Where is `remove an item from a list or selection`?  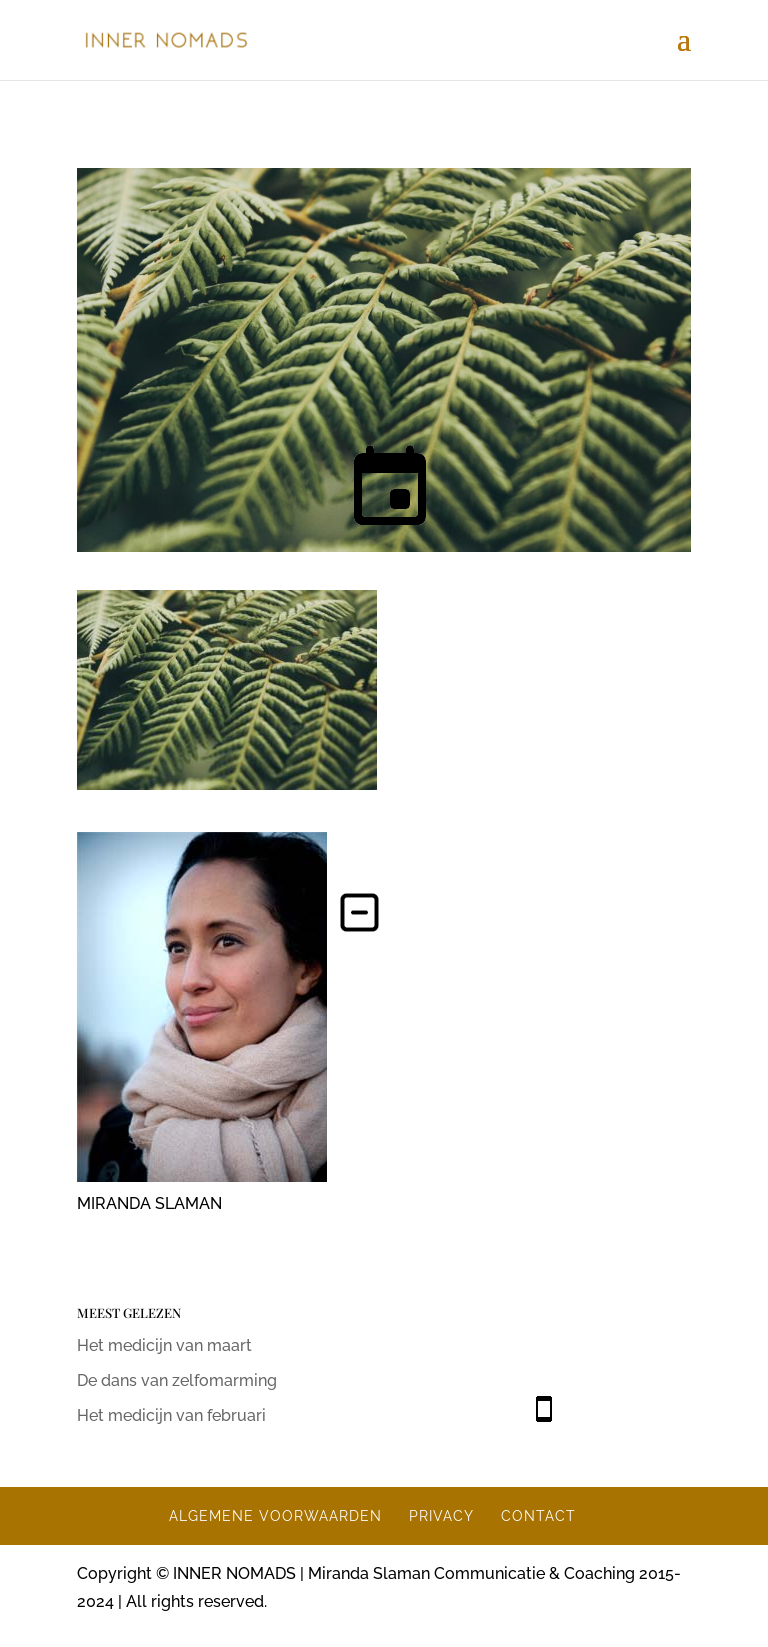
remove an item from a list or selection is located at coordinates (359, 912).